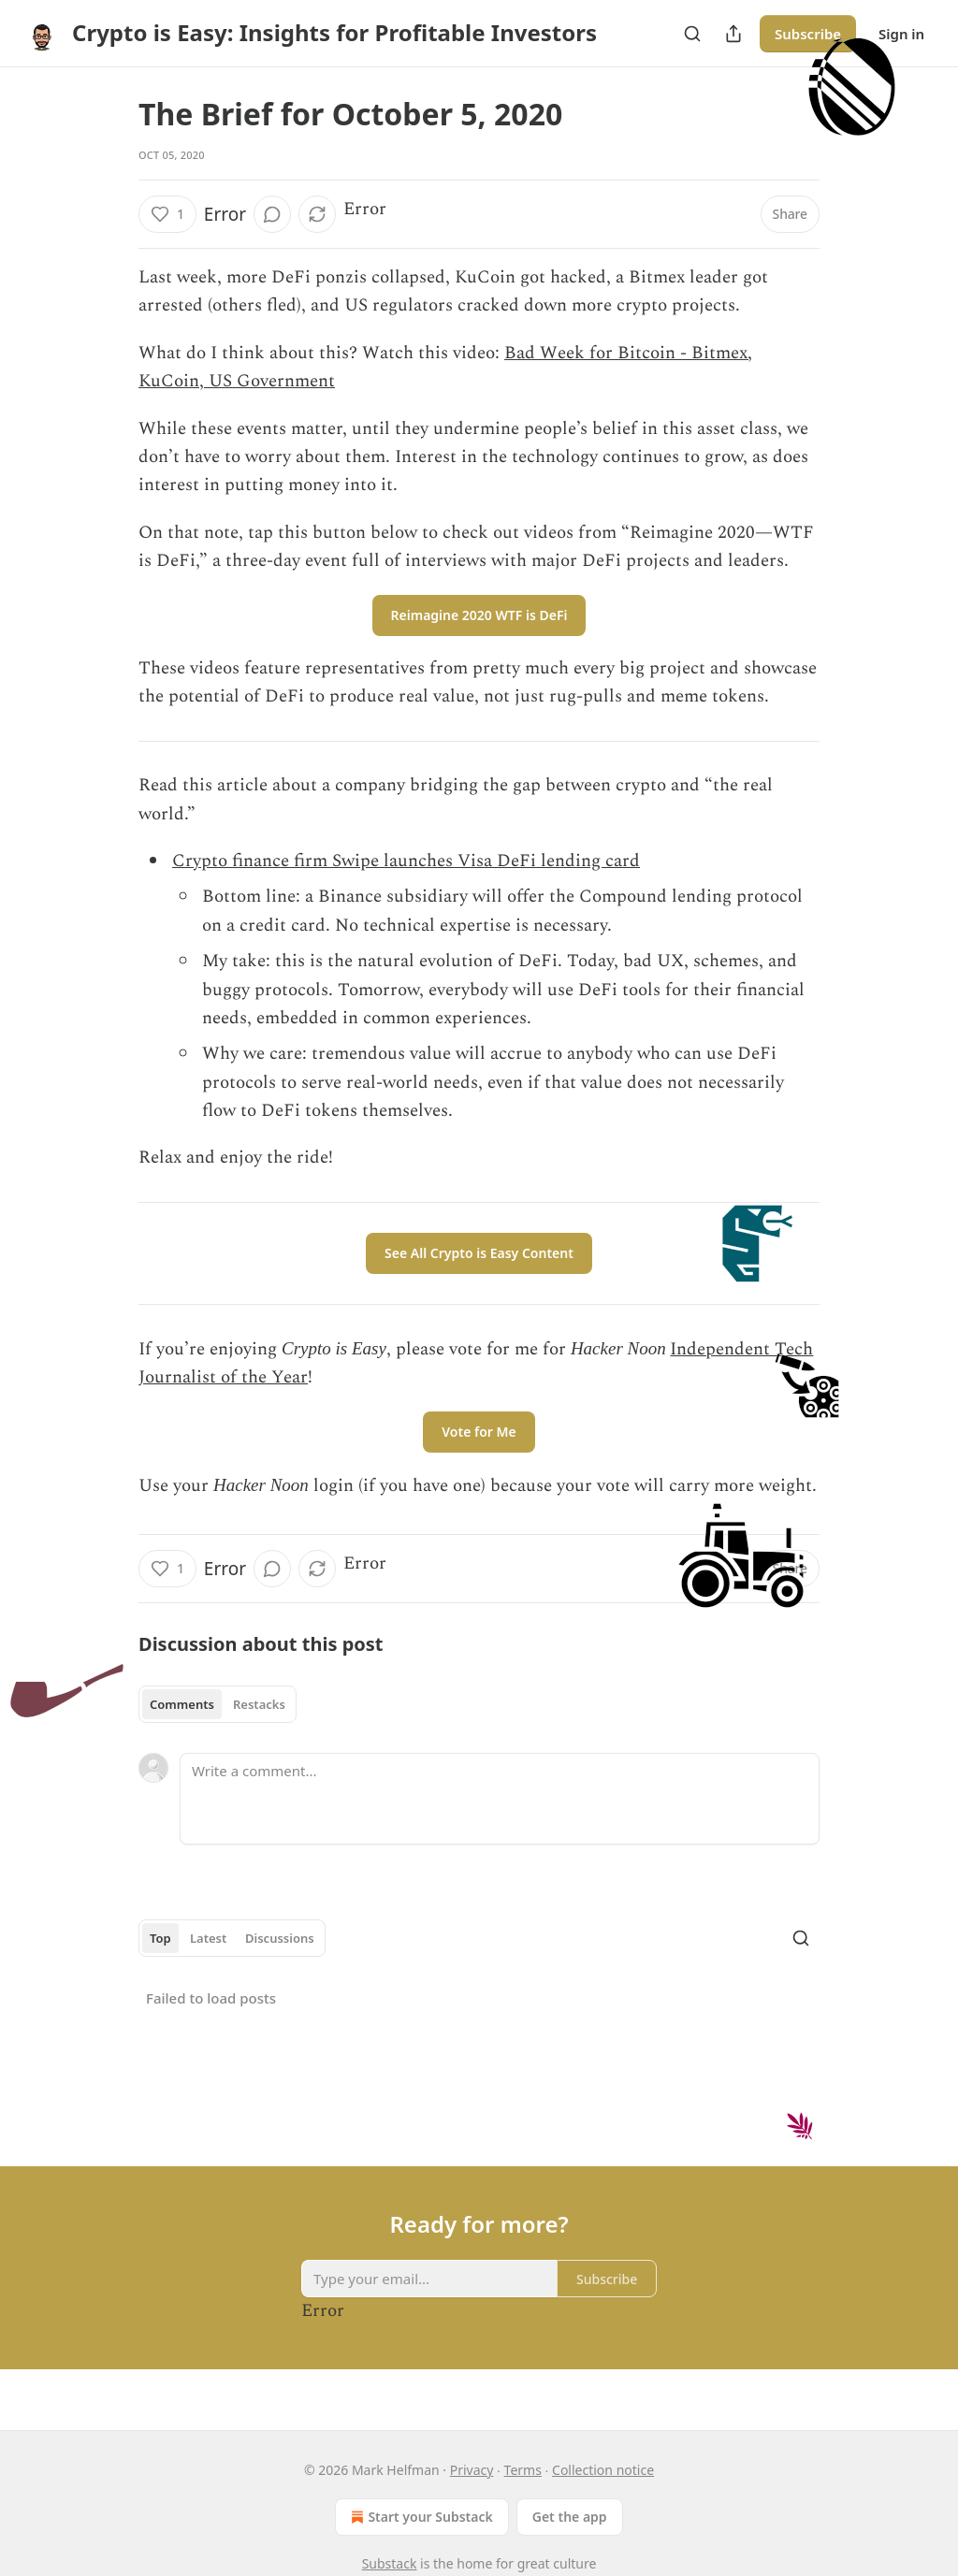 This screenshot has height=2576, width=958. What do you see at coordinates (66, 1690) in the screenshot?
I see `indicates a smoking-permitted area or zone` at bounding box center [66, 1690].